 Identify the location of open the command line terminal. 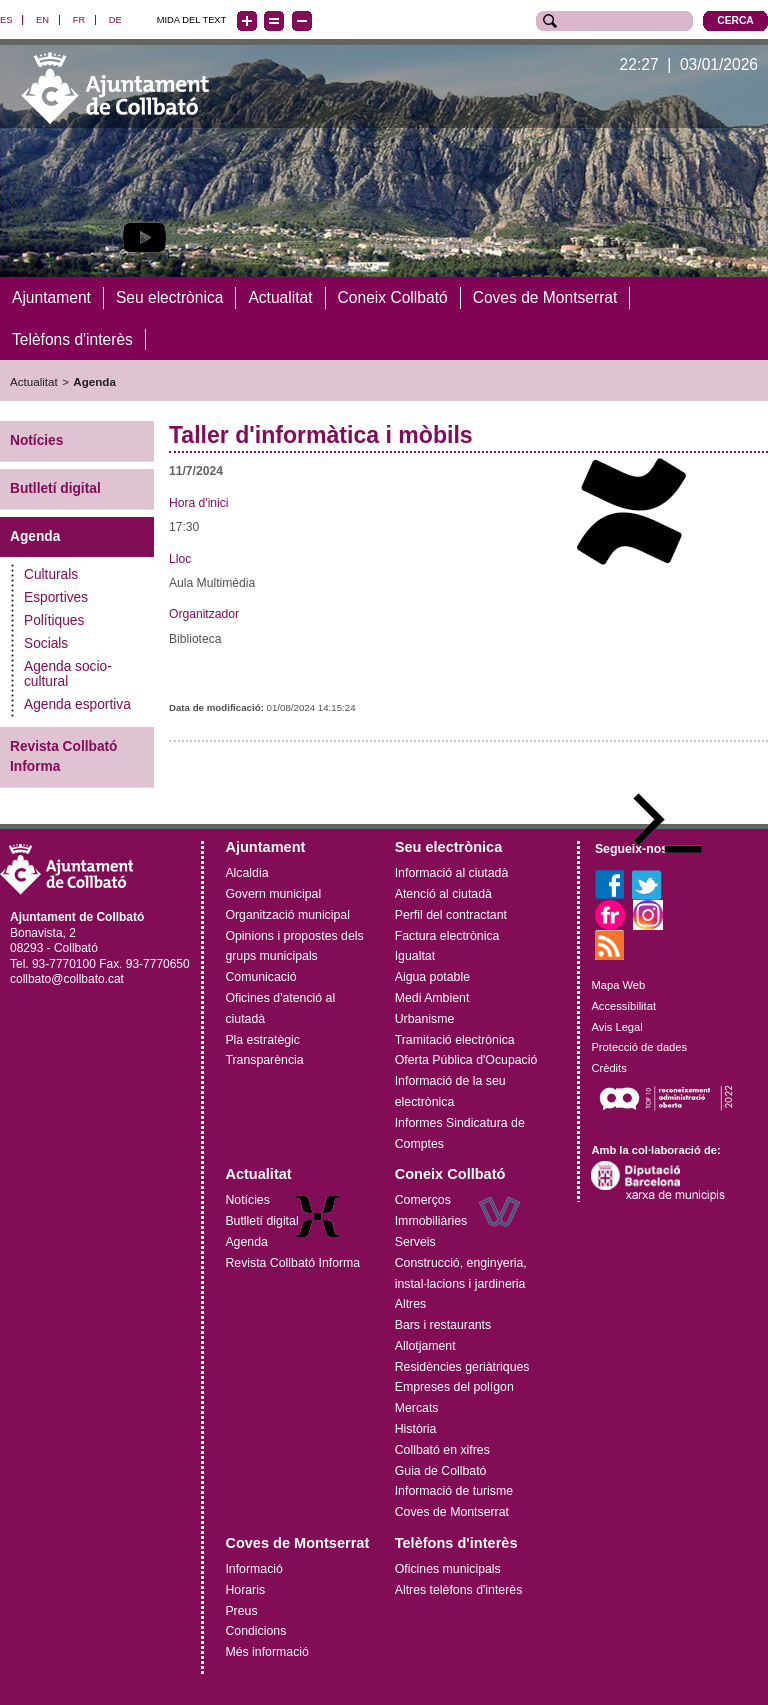
(668, 819).